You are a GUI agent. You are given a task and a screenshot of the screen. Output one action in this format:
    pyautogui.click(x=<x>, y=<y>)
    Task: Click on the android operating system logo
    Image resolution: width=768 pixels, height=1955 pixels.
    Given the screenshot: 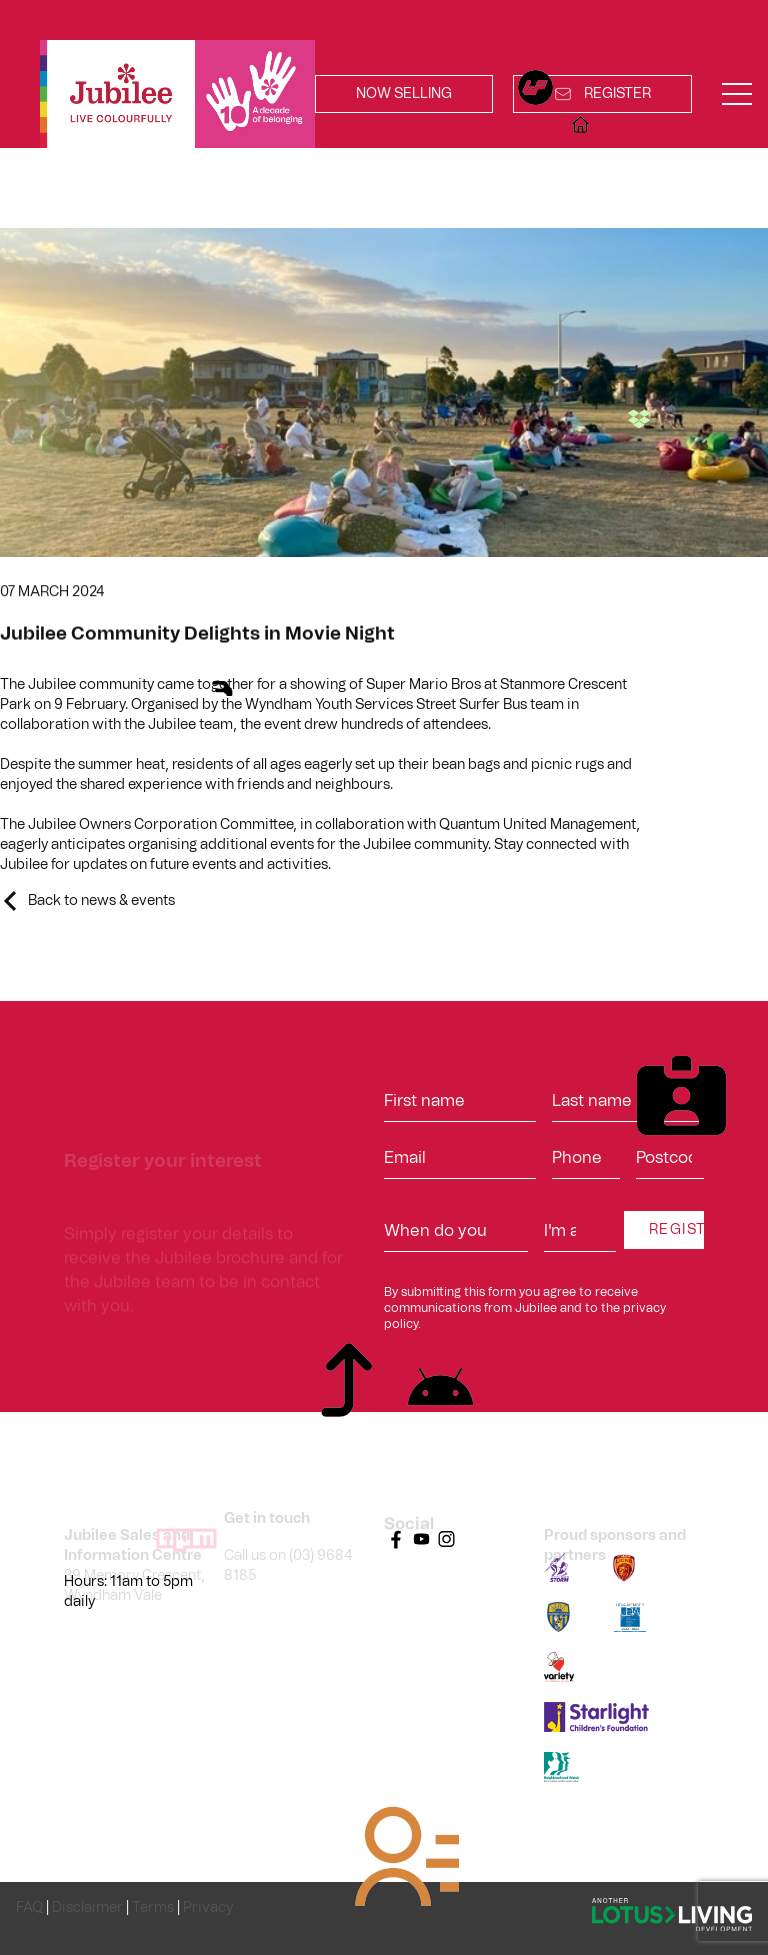 What is the action you would take?
    pyautogui.click(x=440, y=1390)
    